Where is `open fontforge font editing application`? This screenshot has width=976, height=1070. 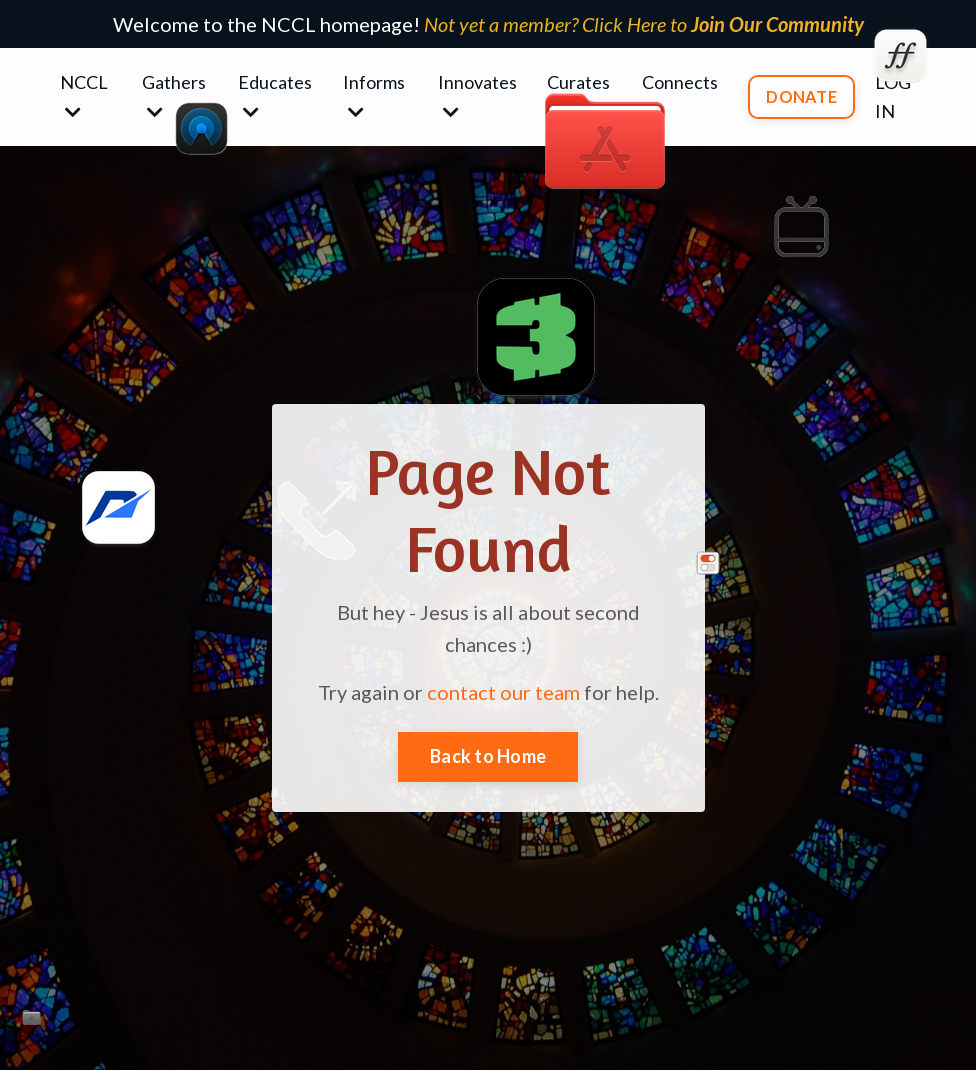
open fontforge font editing application is located at coordinates (900, 55).